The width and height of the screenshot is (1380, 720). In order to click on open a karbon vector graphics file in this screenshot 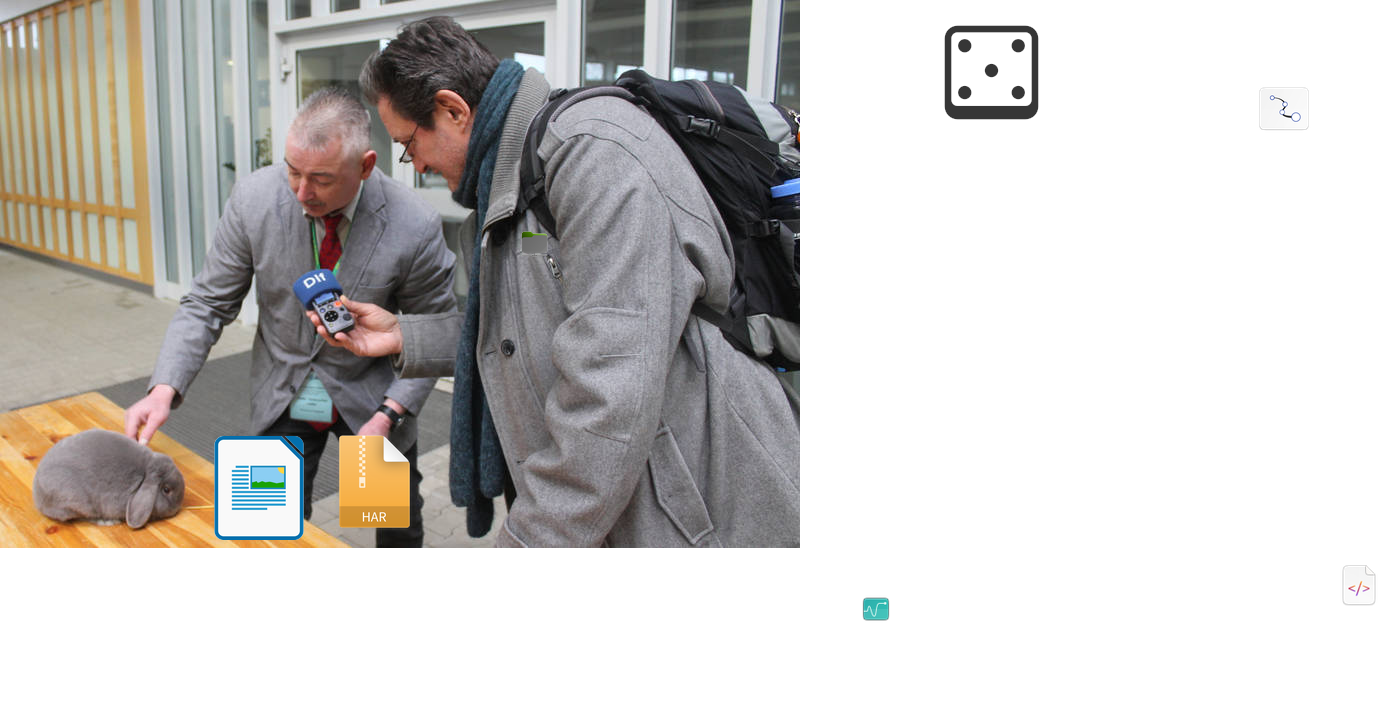, I will do `click(1284, 107)`.